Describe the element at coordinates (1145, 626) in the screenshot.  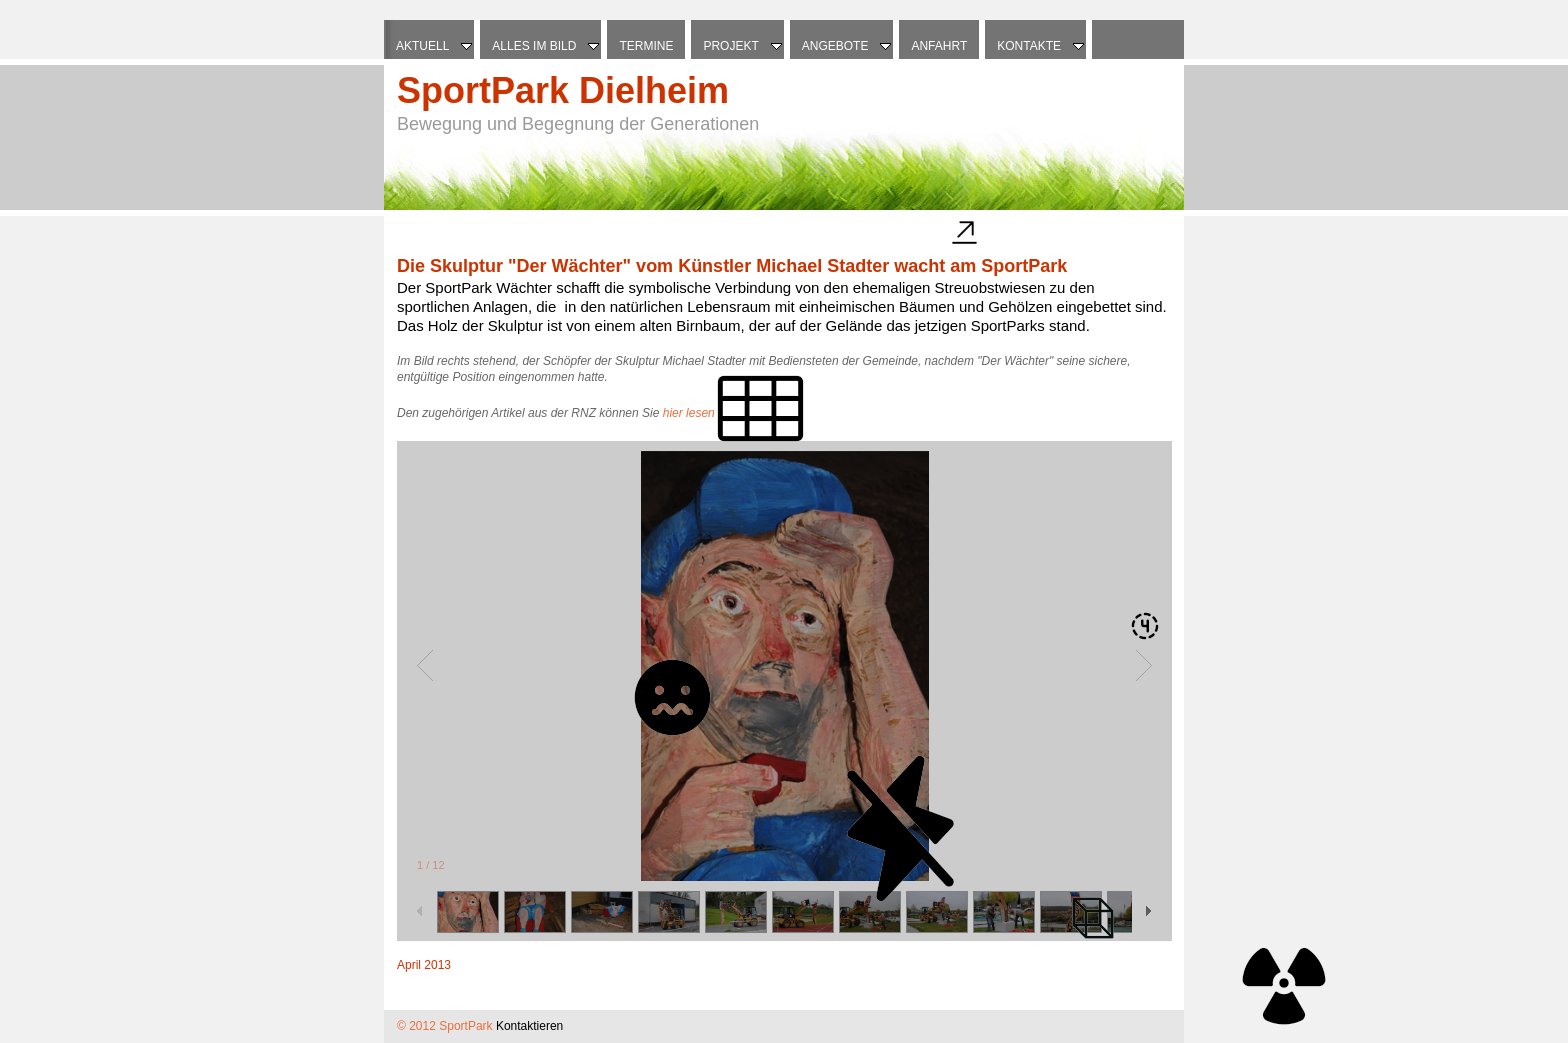
I see `step 4 in a multi-step process` at that location.